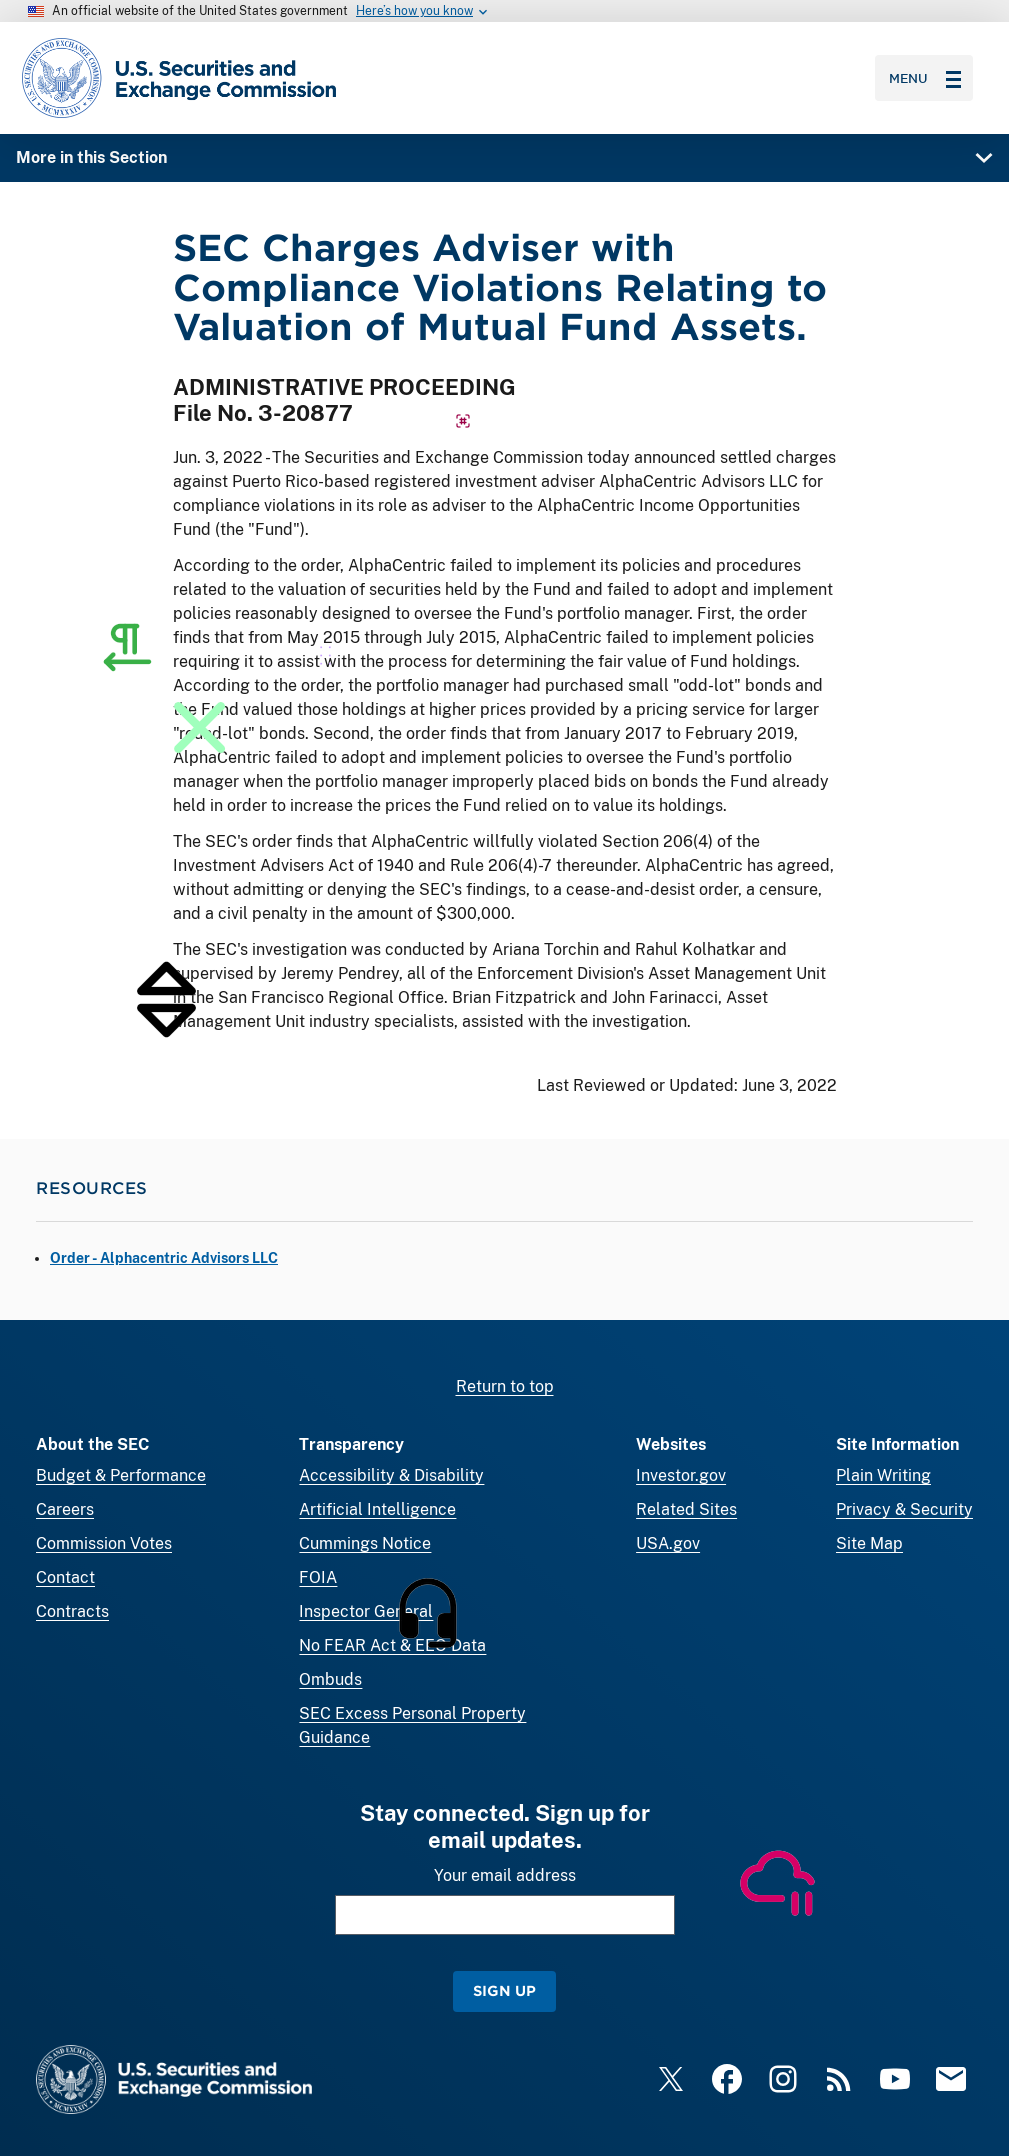 The width and height of the screenshot is (1009, 2156). I want to click on drag to reorder items in a list, so click(325, 655).